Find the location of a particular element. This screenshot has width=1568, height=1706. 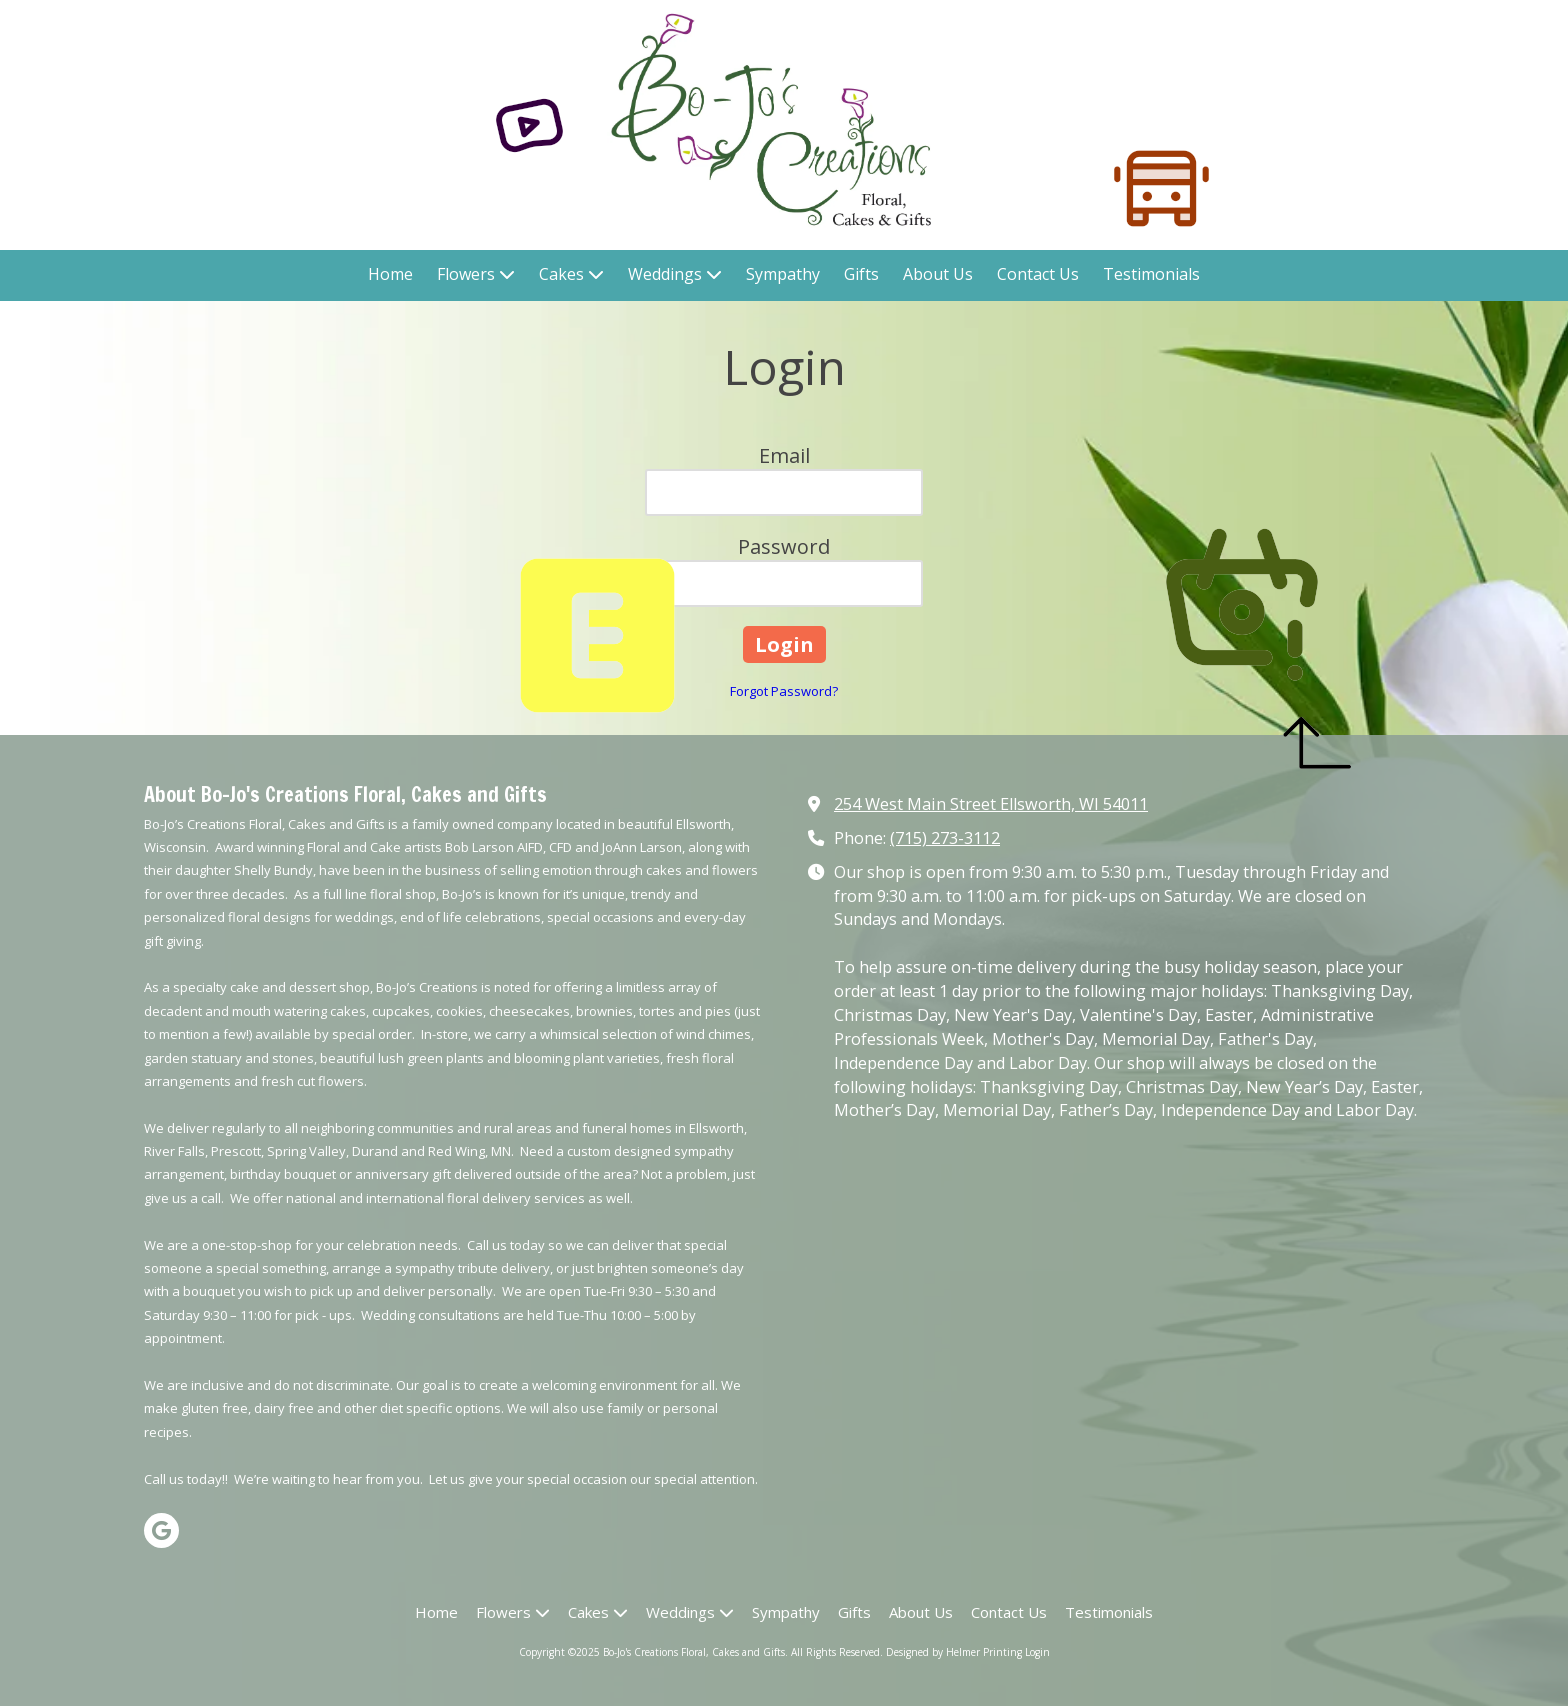

go back and up to previous level is located at coordinates (1314, 745).